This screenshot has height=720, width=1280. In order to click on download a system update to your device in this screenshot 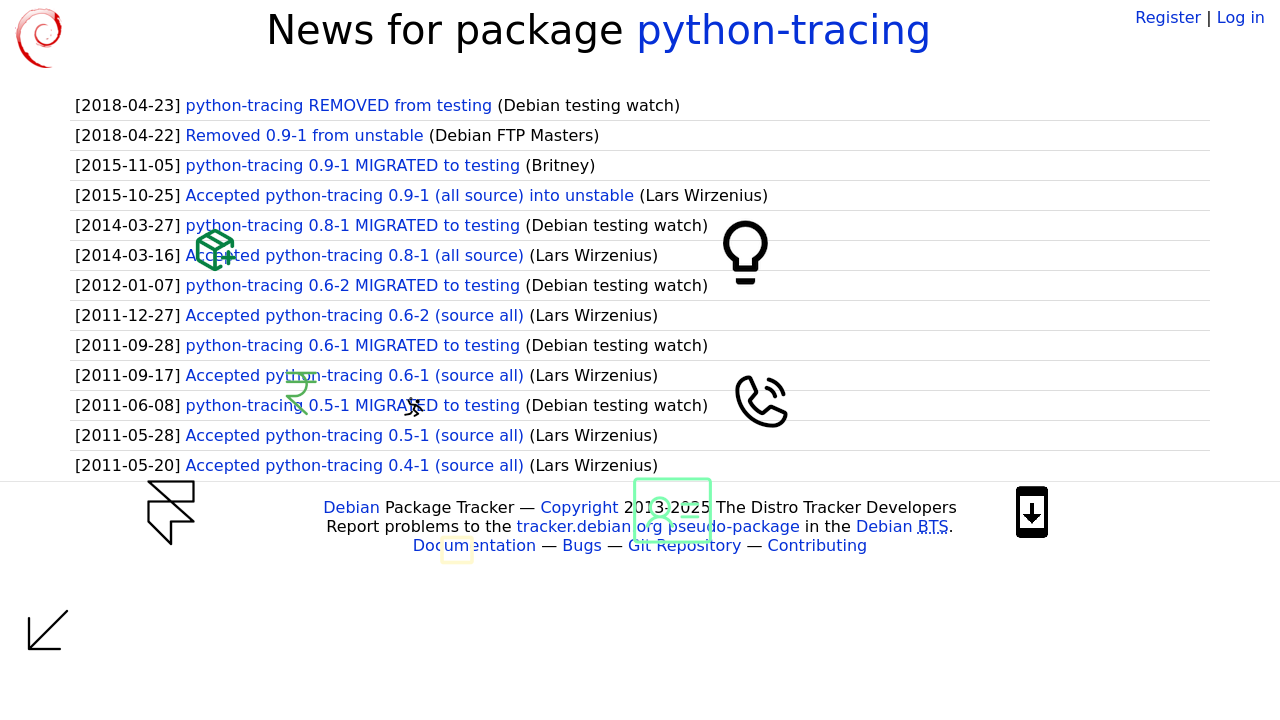, I will do `click(1032, 512)`.